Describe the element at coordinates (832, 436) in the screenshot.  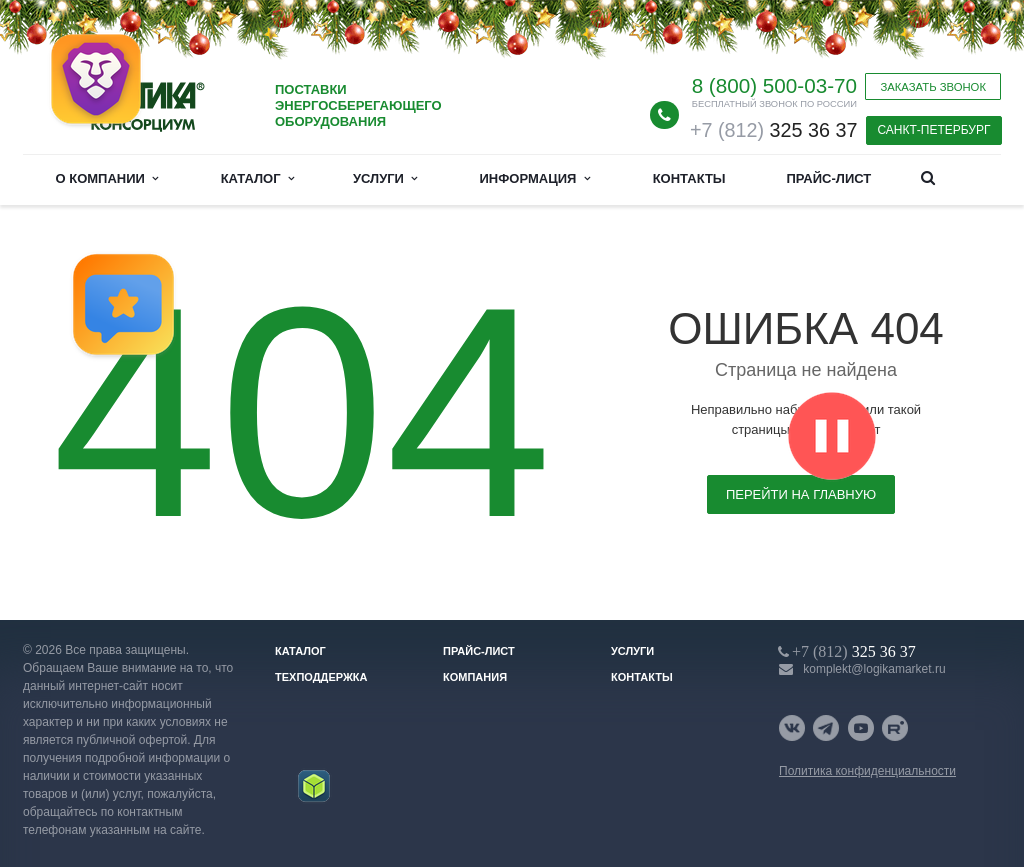
I see `indicates a paused download or sync process` at that location.